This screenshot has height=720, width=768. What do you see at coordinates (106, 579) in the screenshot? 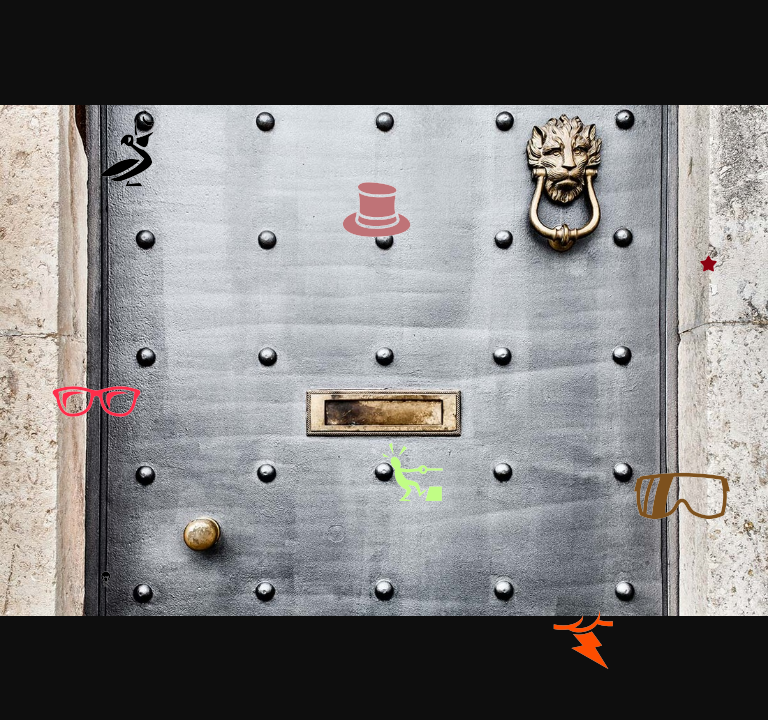
I see `access tips or hints` at bounding box center [106, 579].